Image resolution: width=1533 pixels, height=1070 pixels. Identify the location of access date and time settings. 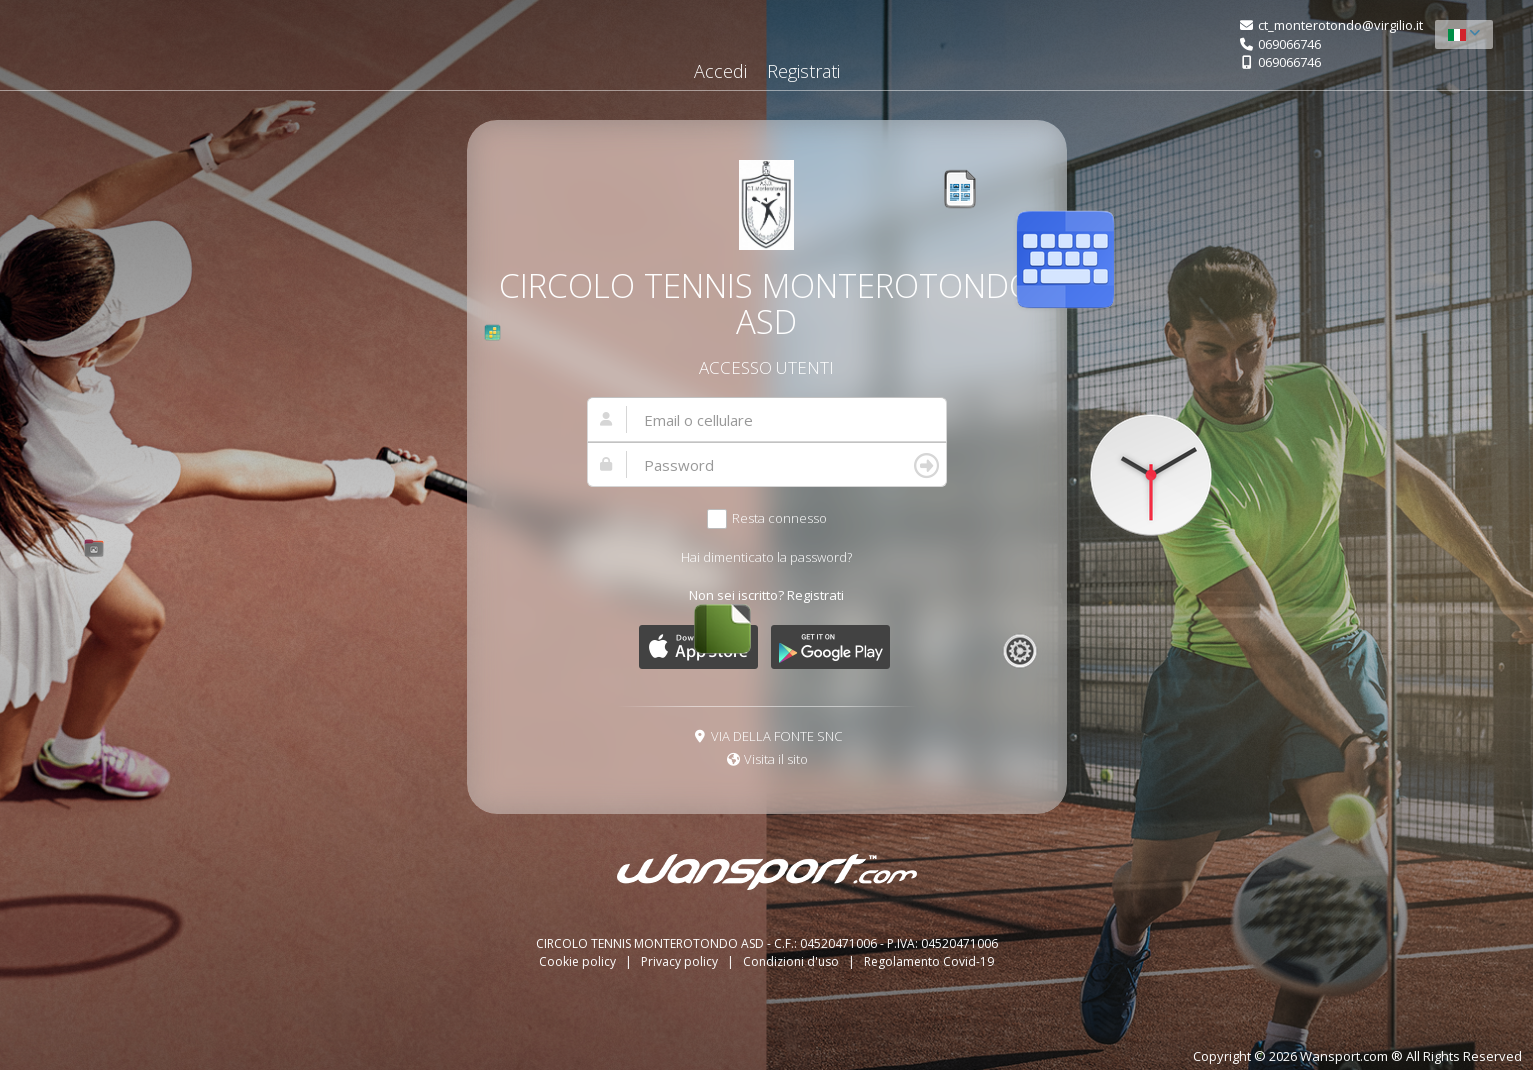
(1151, 475).